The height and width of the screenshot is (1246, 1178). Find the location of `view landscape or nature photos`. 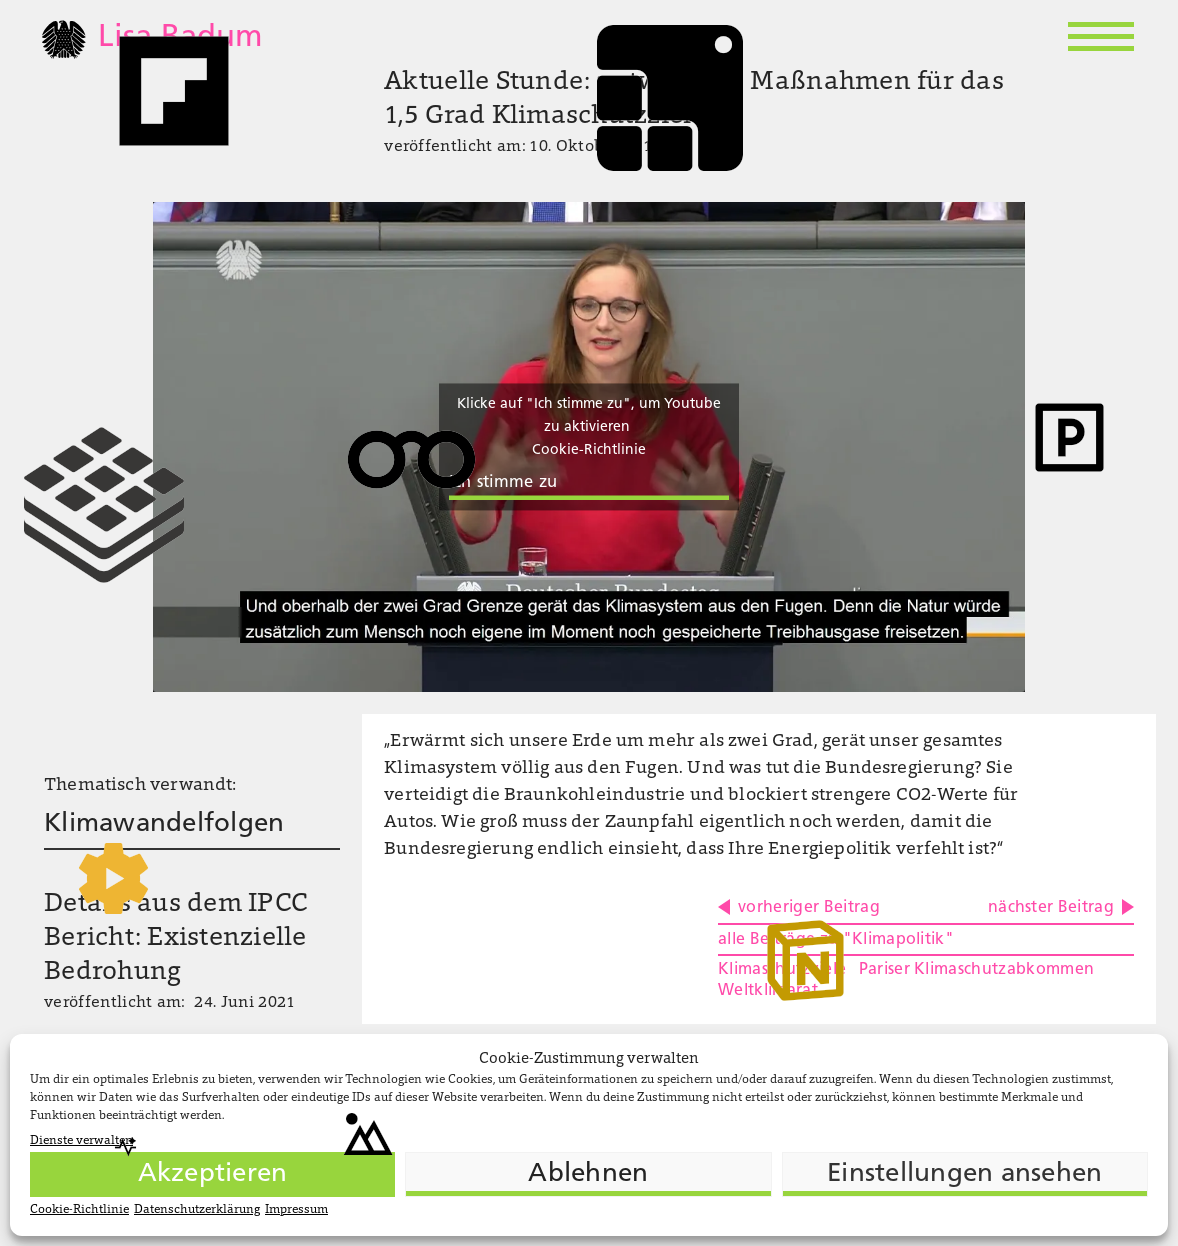

view landscape or nature photos is located at coordinates (367, 1134).